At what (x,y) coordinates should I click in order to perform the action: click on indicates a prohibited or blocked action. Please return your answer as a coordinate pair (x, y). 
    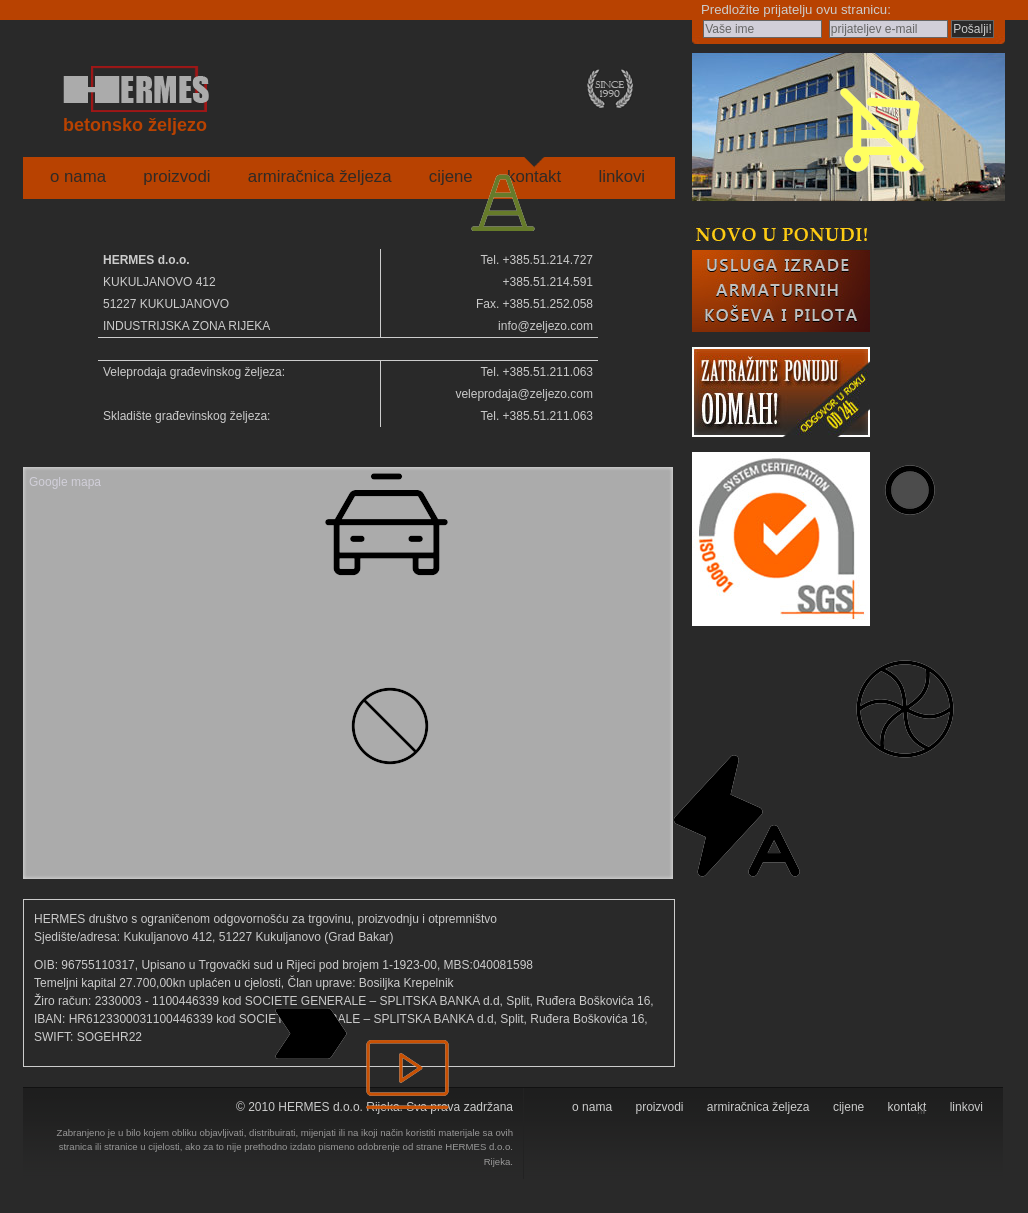
    Looking at the image, I should click on (390, 726).